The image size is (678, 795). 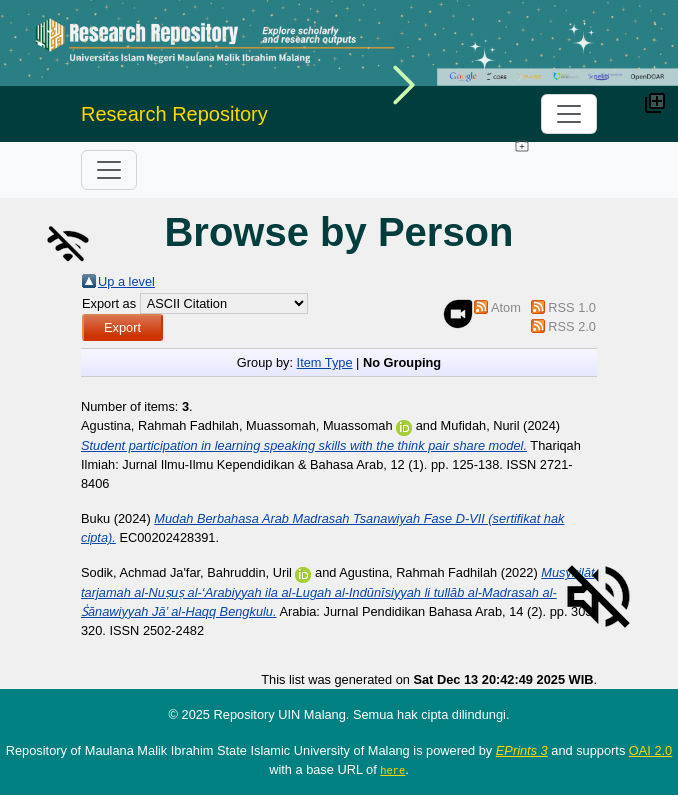 What do you see at coordinates (68, 246) in the screenshot?
I see `indicates wifi is disabled or unavailable` at bounding box center [68, 246].